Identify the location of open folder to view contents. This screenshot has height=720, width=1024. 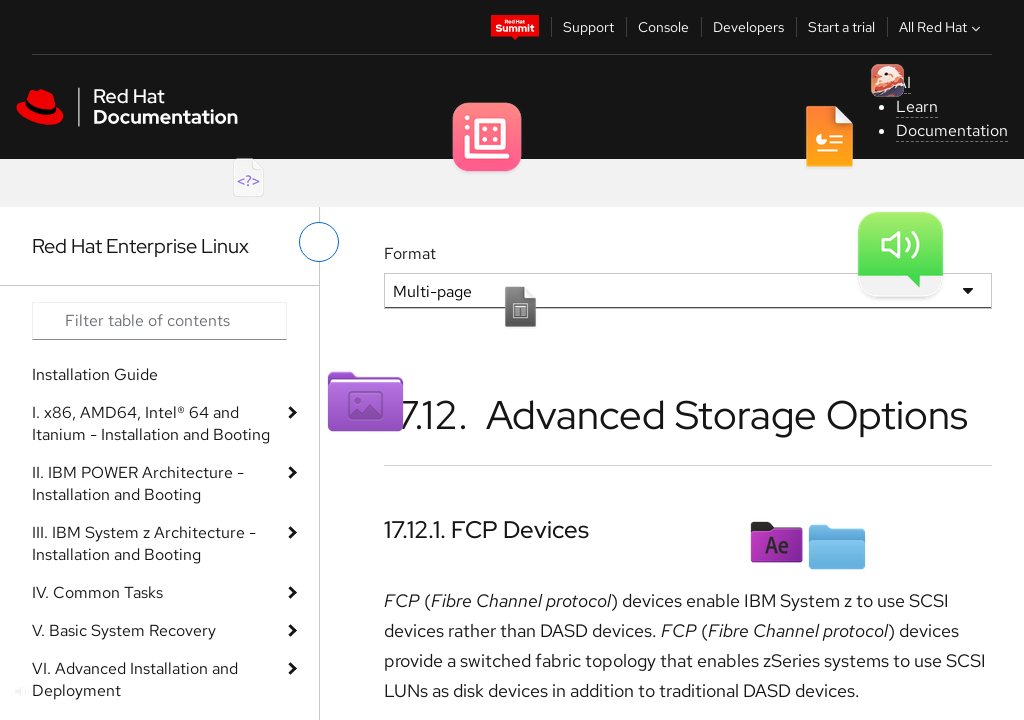
(837, 547).